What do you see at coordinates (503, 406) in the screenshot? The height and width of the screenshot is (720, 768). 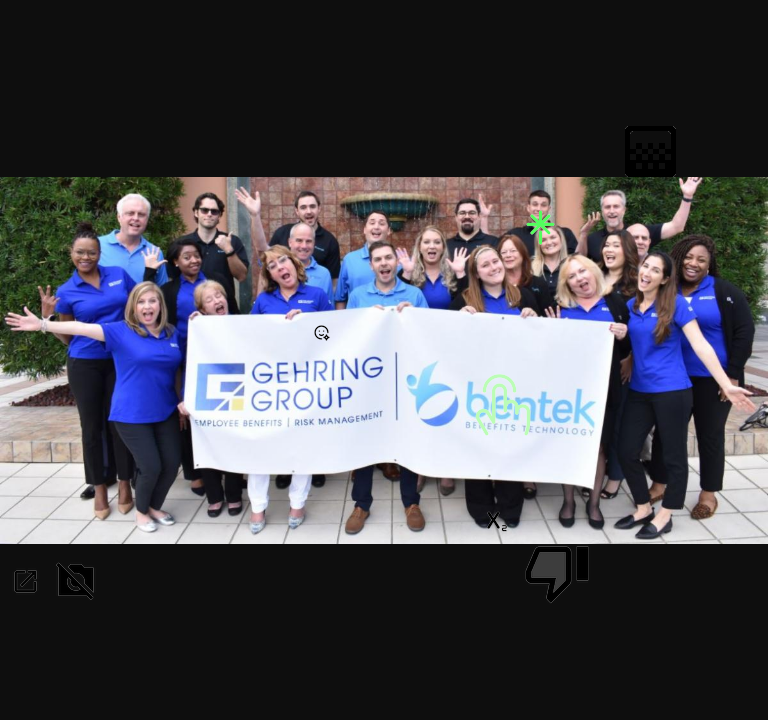 I see `tap to interact with this element` at bounding box center [503, 406].